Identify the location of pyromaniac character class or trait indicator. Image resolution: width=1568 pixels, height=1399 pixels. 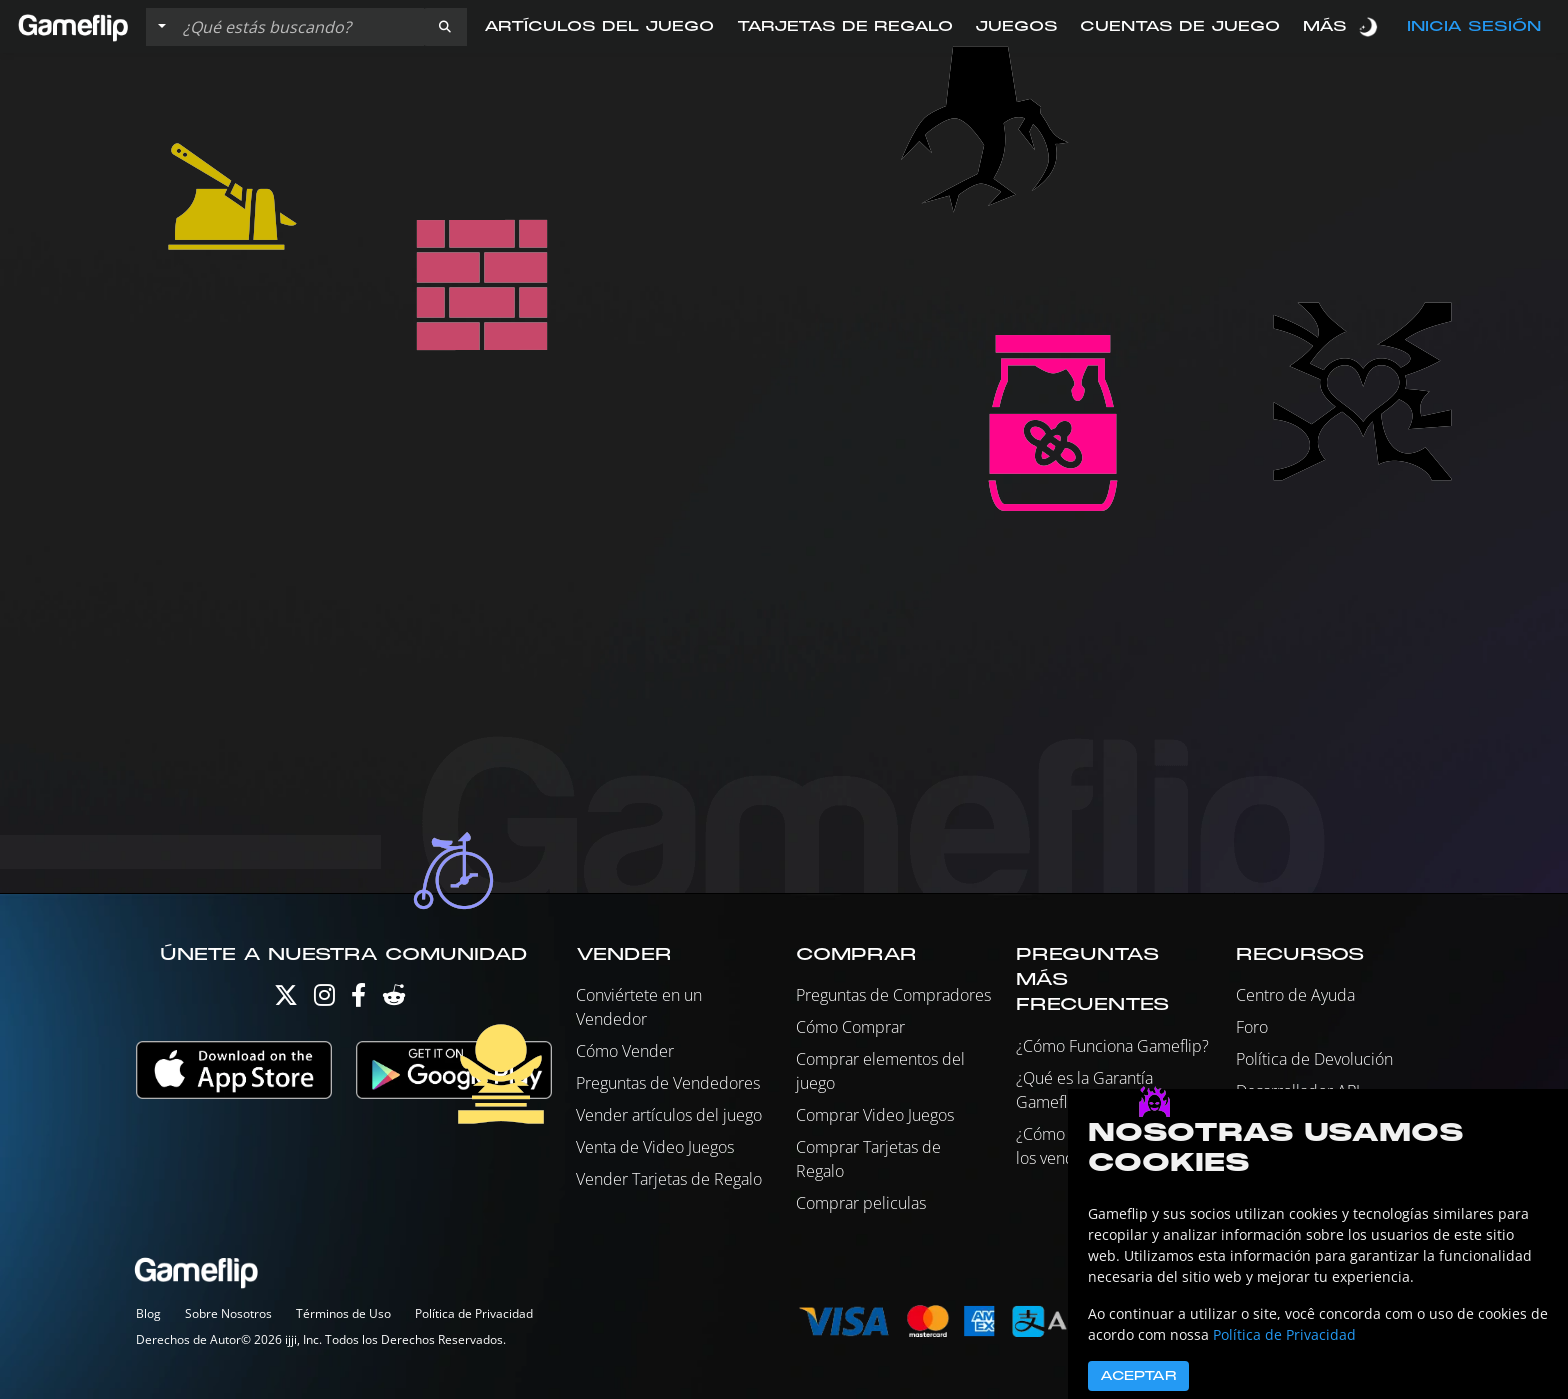
(1154, 1101).